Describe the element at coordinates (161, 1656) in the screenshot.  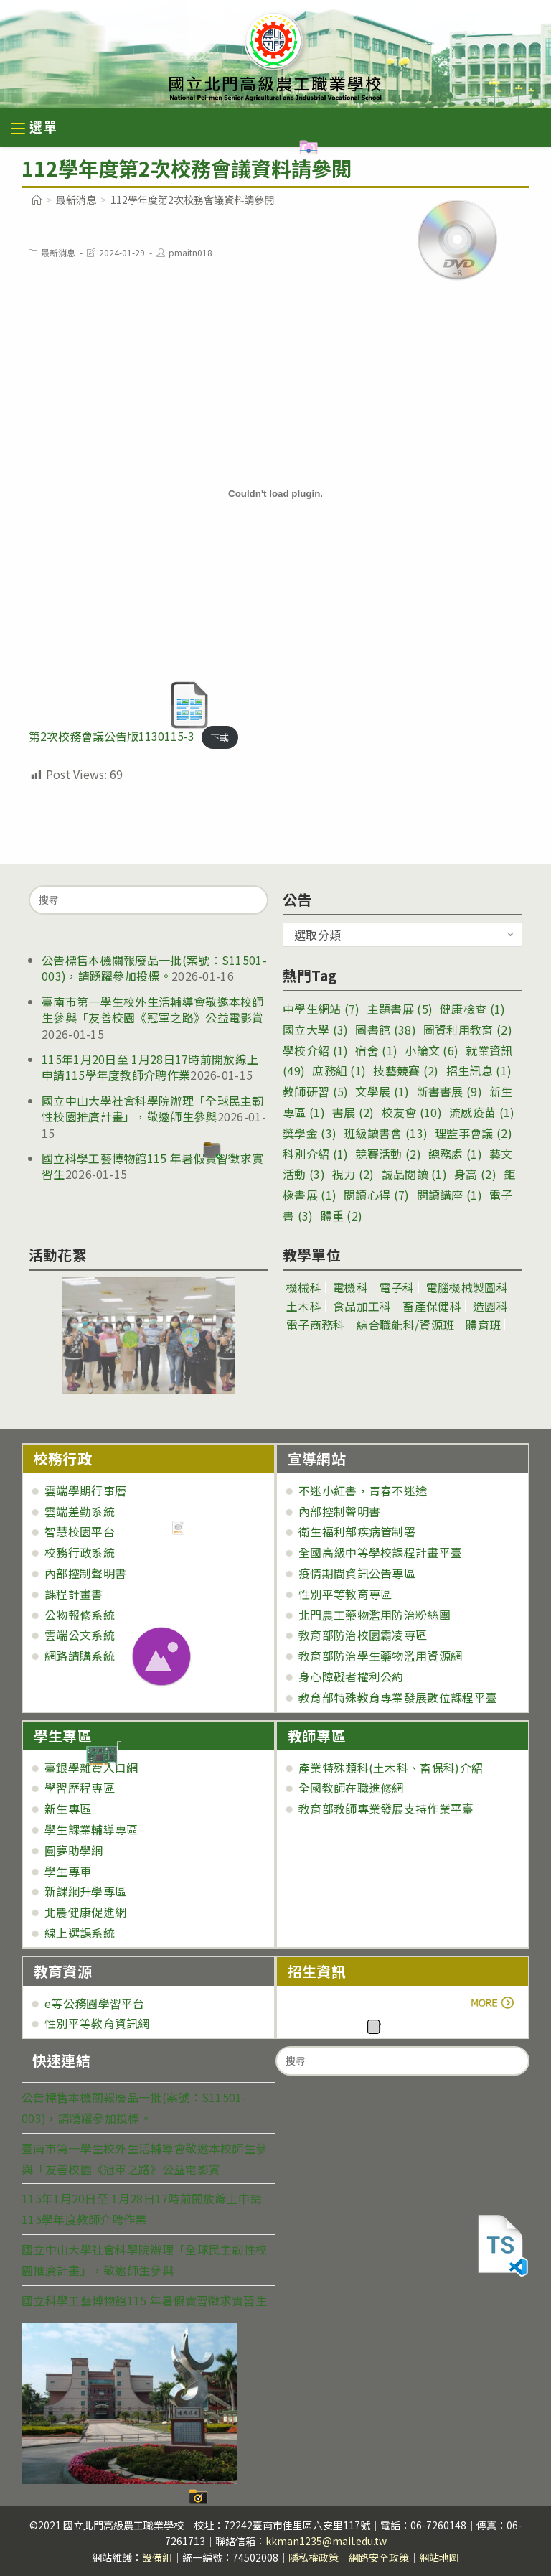
I see `indicates a photo or image file` at that location.